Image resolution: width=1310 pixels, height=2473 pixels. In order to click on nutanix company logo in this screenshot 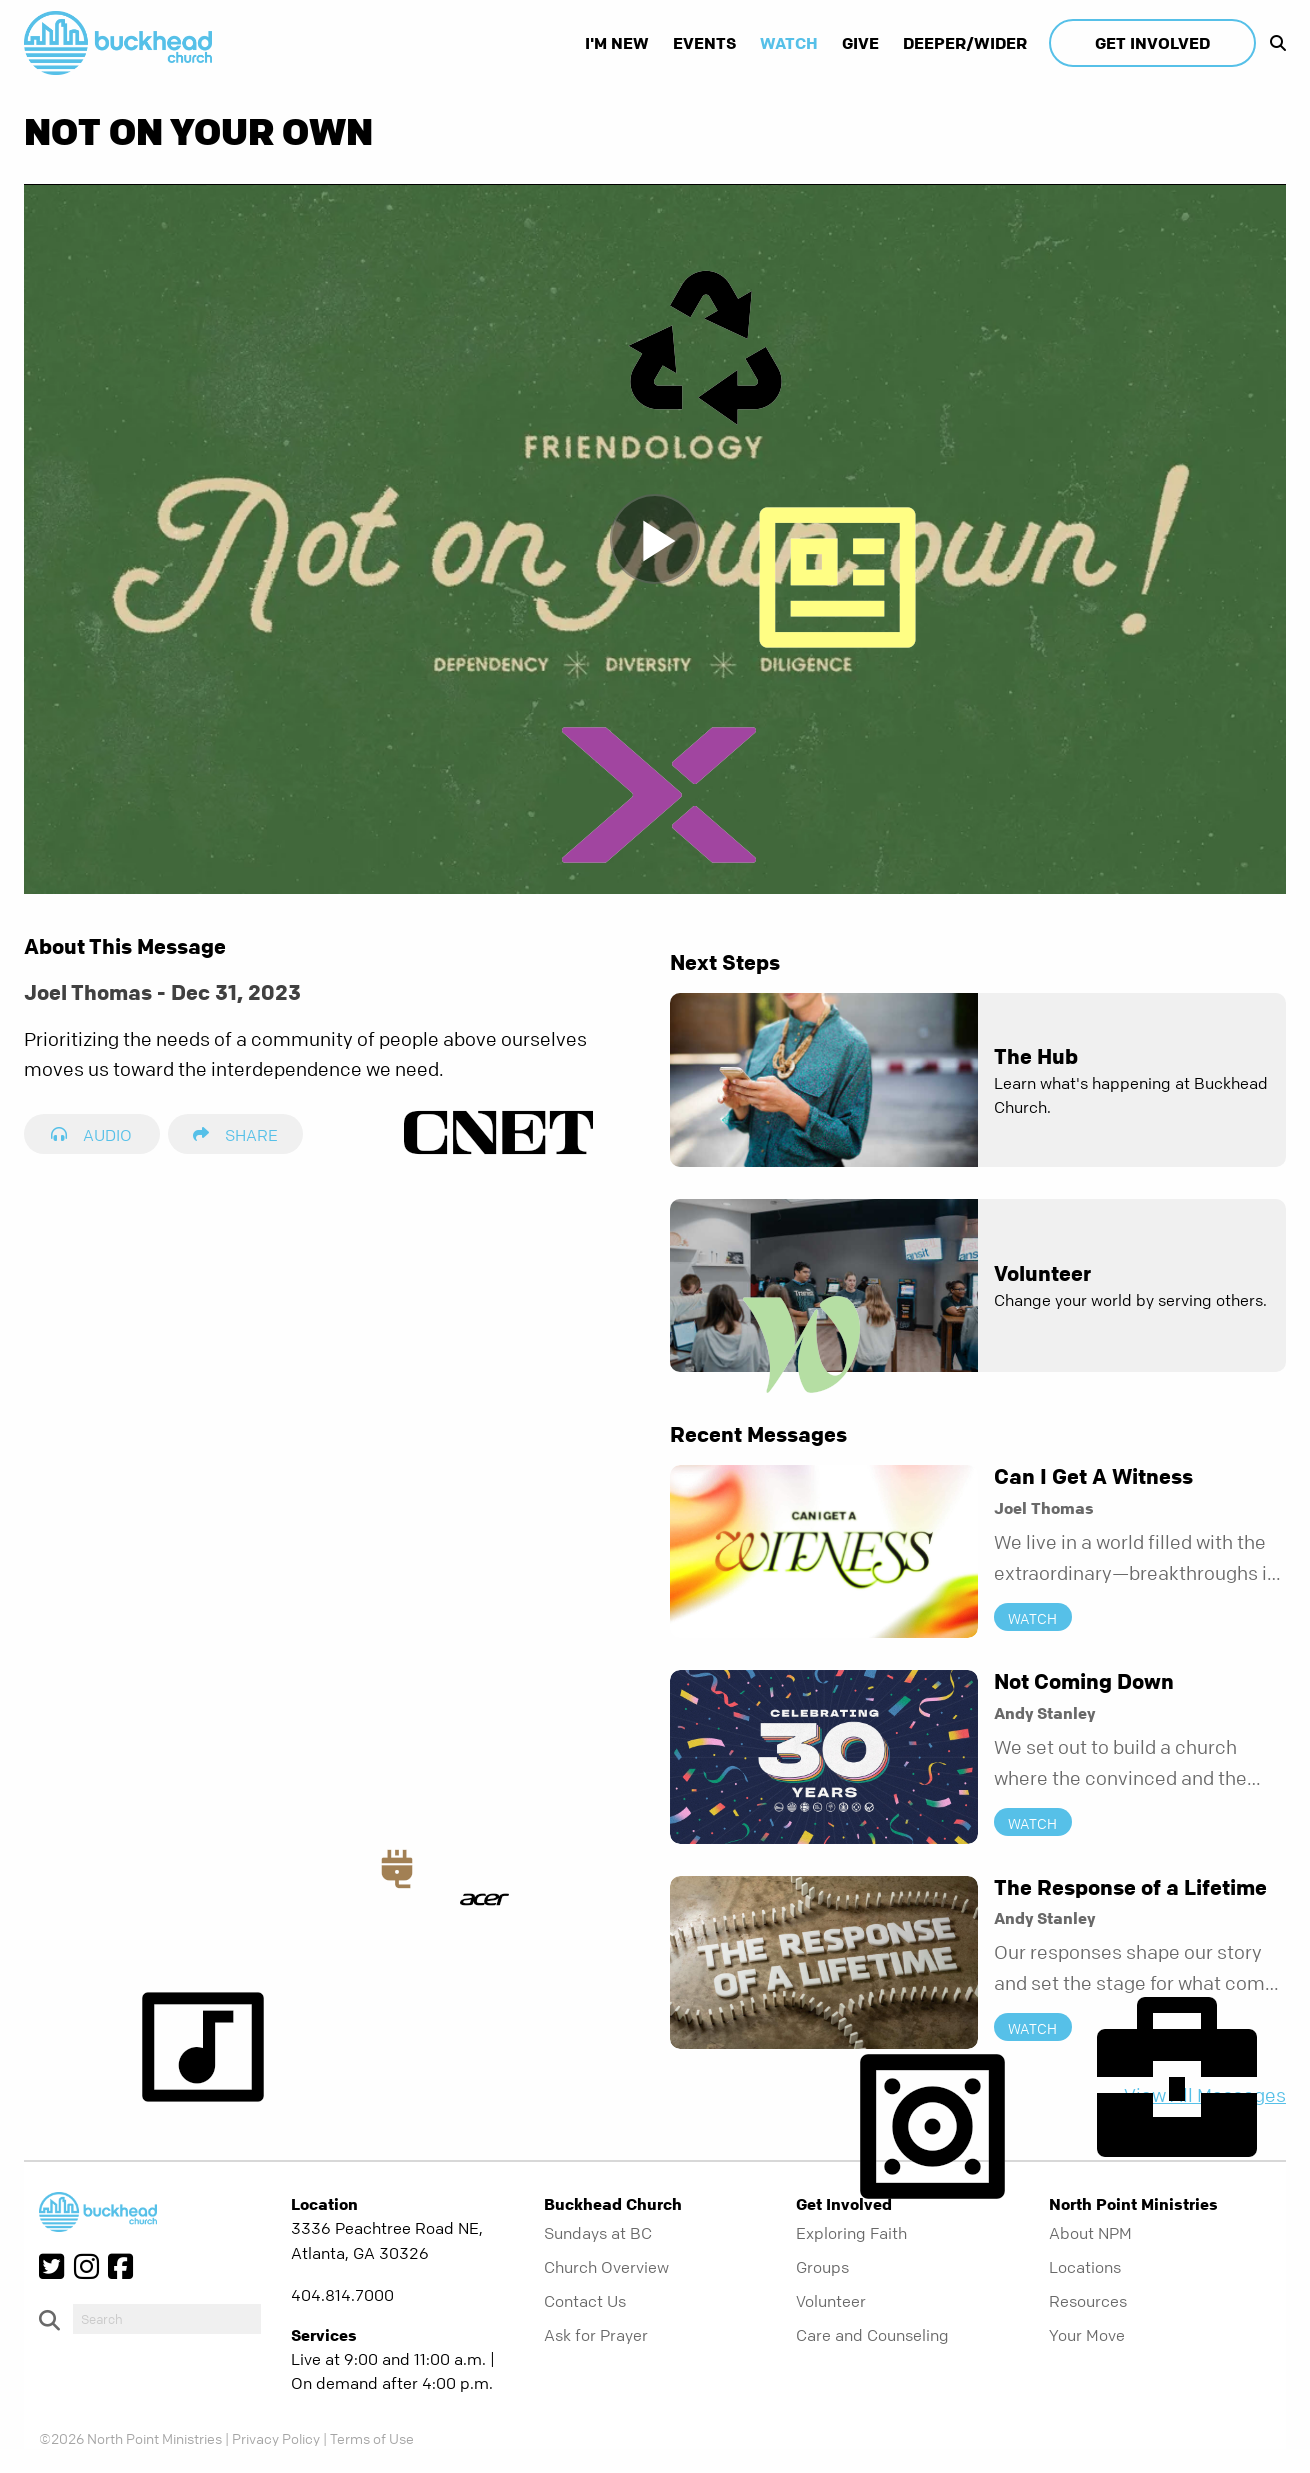, I will do `click(659, 795)`.